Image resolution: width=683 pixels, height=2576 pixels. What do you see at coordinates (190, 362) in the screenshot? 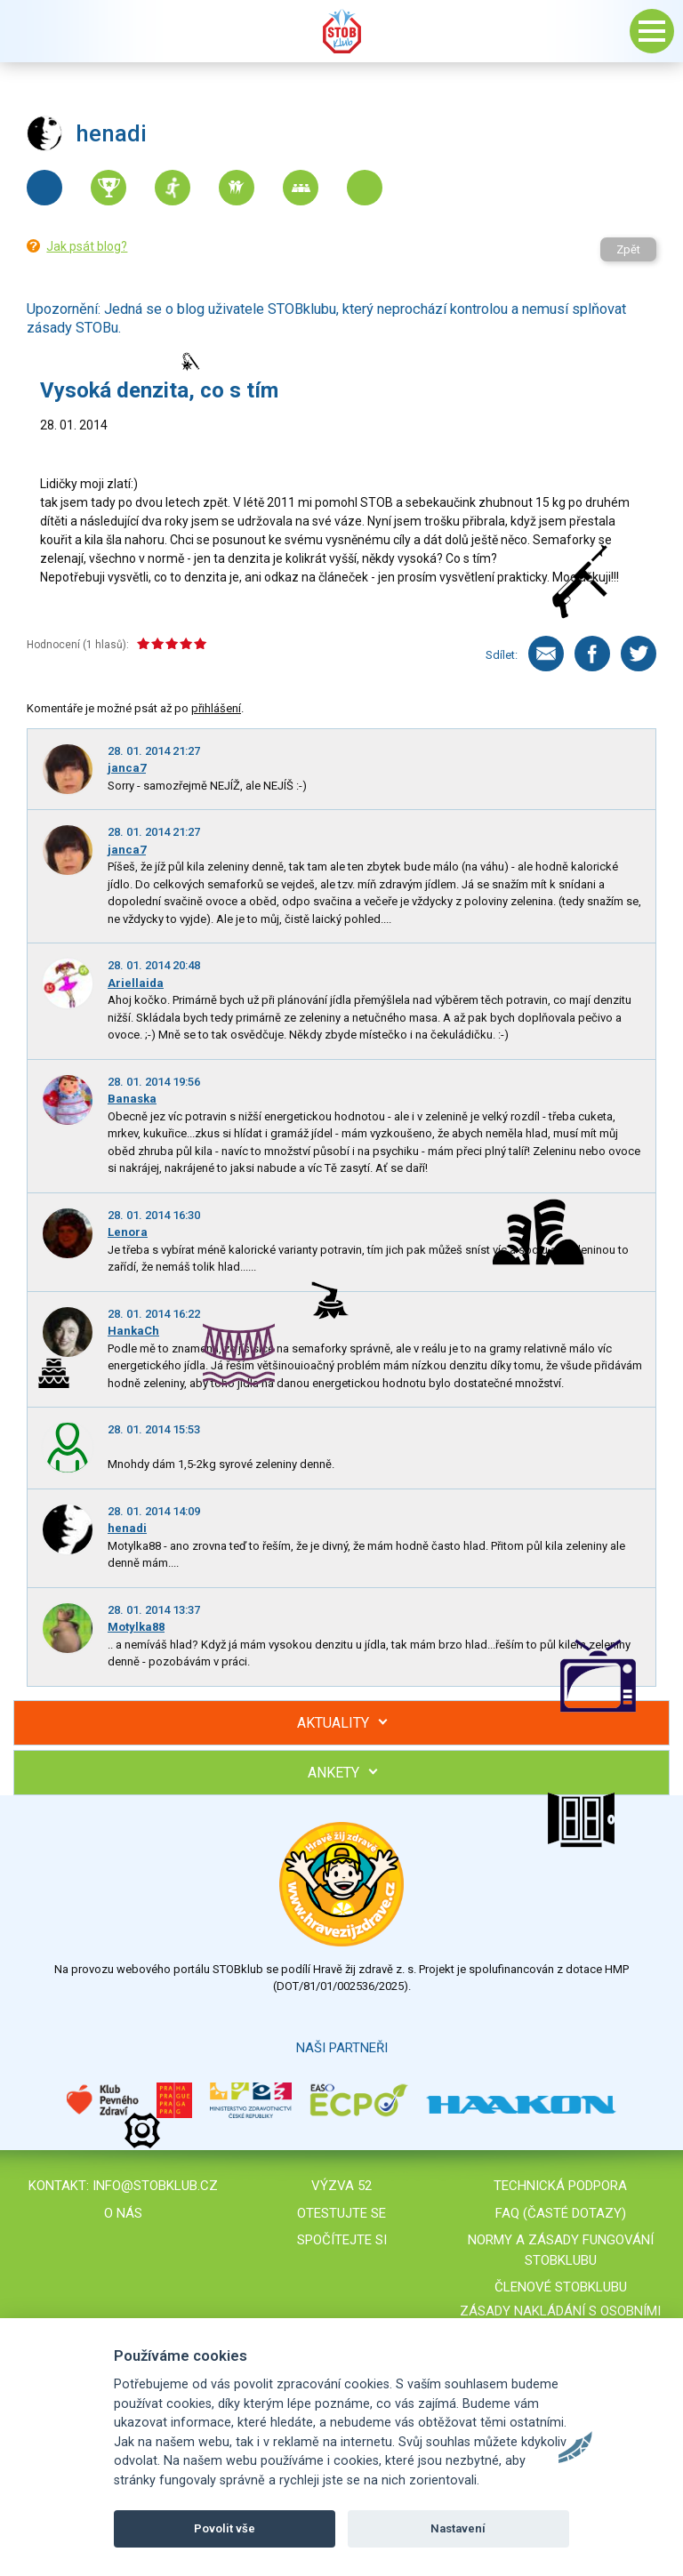
I see `select flail weapon in game inventory` at bounding box center [190, 362].